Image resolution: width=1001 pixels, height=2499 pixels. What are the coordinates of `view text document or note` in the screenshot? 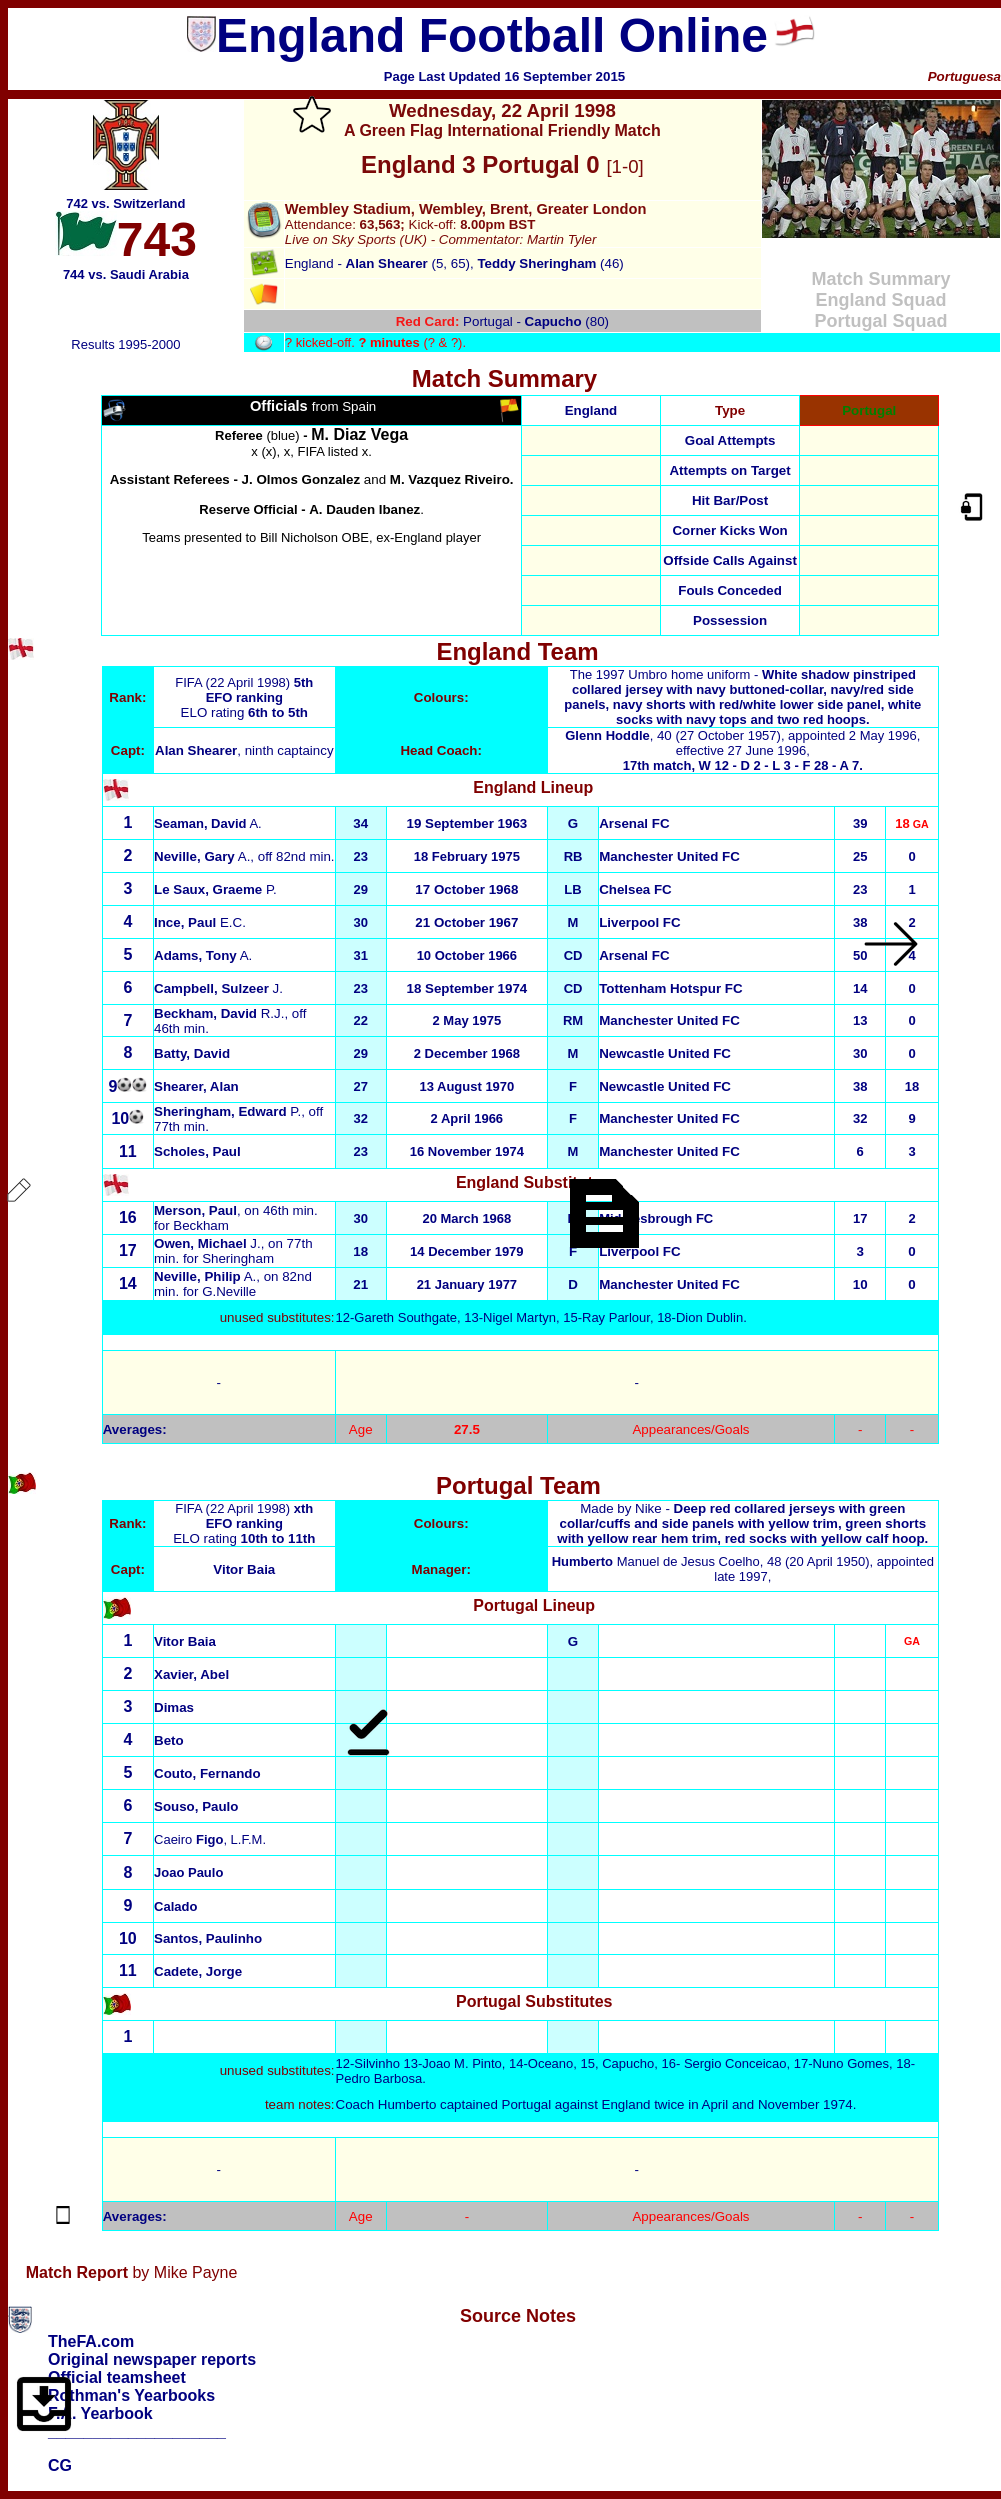 It's located at (604, 1213).